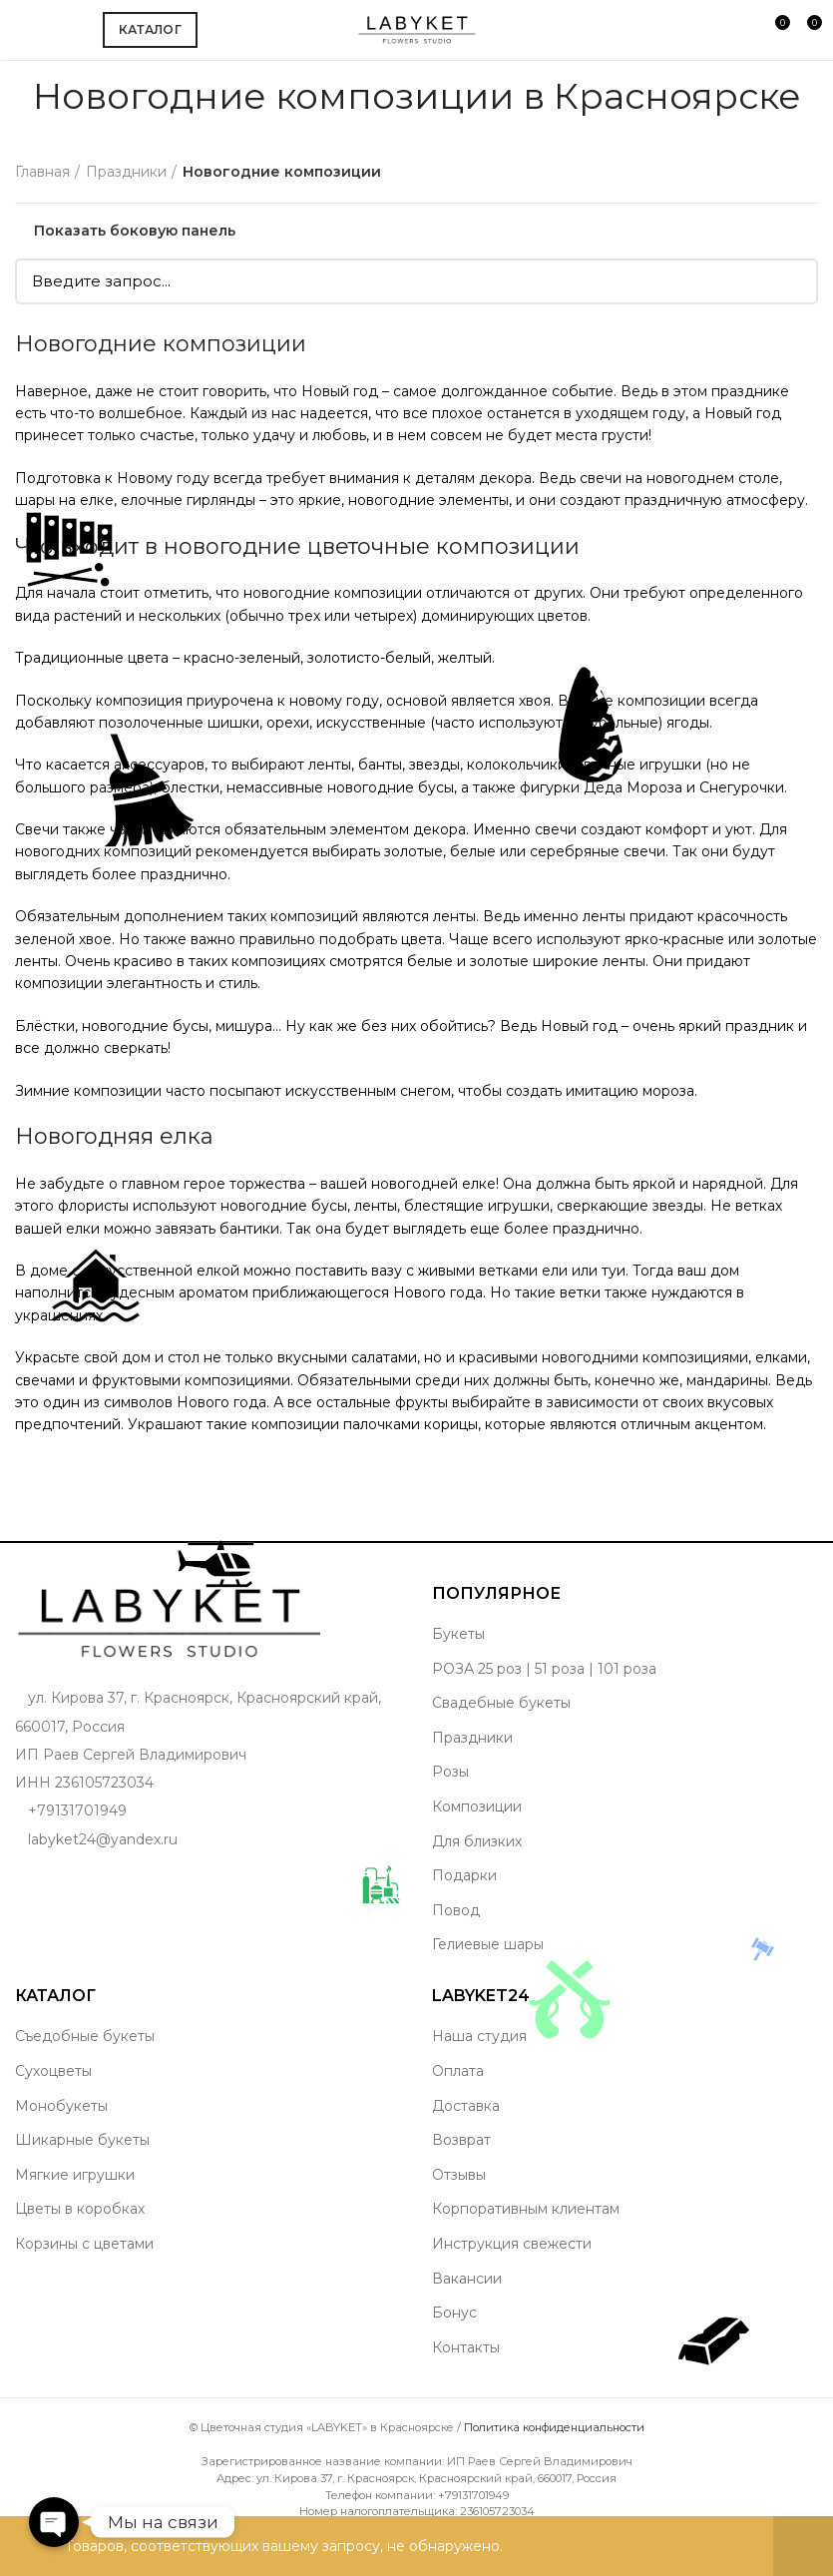  Describe the element at coordinates (591, 725) in the screenshot. I see `view stone monument or landmark` at that location.